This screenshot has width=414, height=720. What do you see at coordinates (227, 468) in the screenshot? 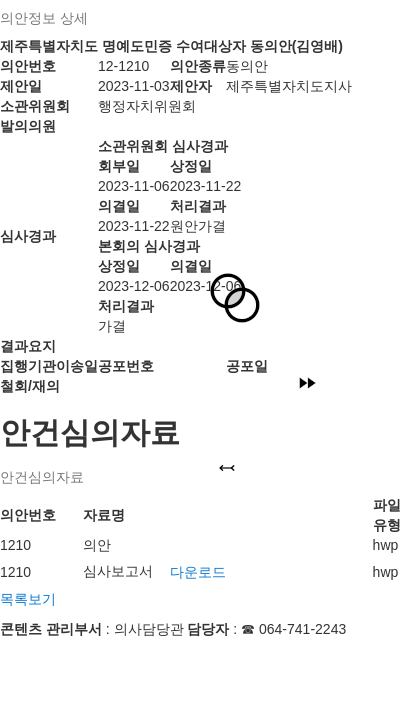
I see `go back to the previous screen` at bounding box center [227, 468].